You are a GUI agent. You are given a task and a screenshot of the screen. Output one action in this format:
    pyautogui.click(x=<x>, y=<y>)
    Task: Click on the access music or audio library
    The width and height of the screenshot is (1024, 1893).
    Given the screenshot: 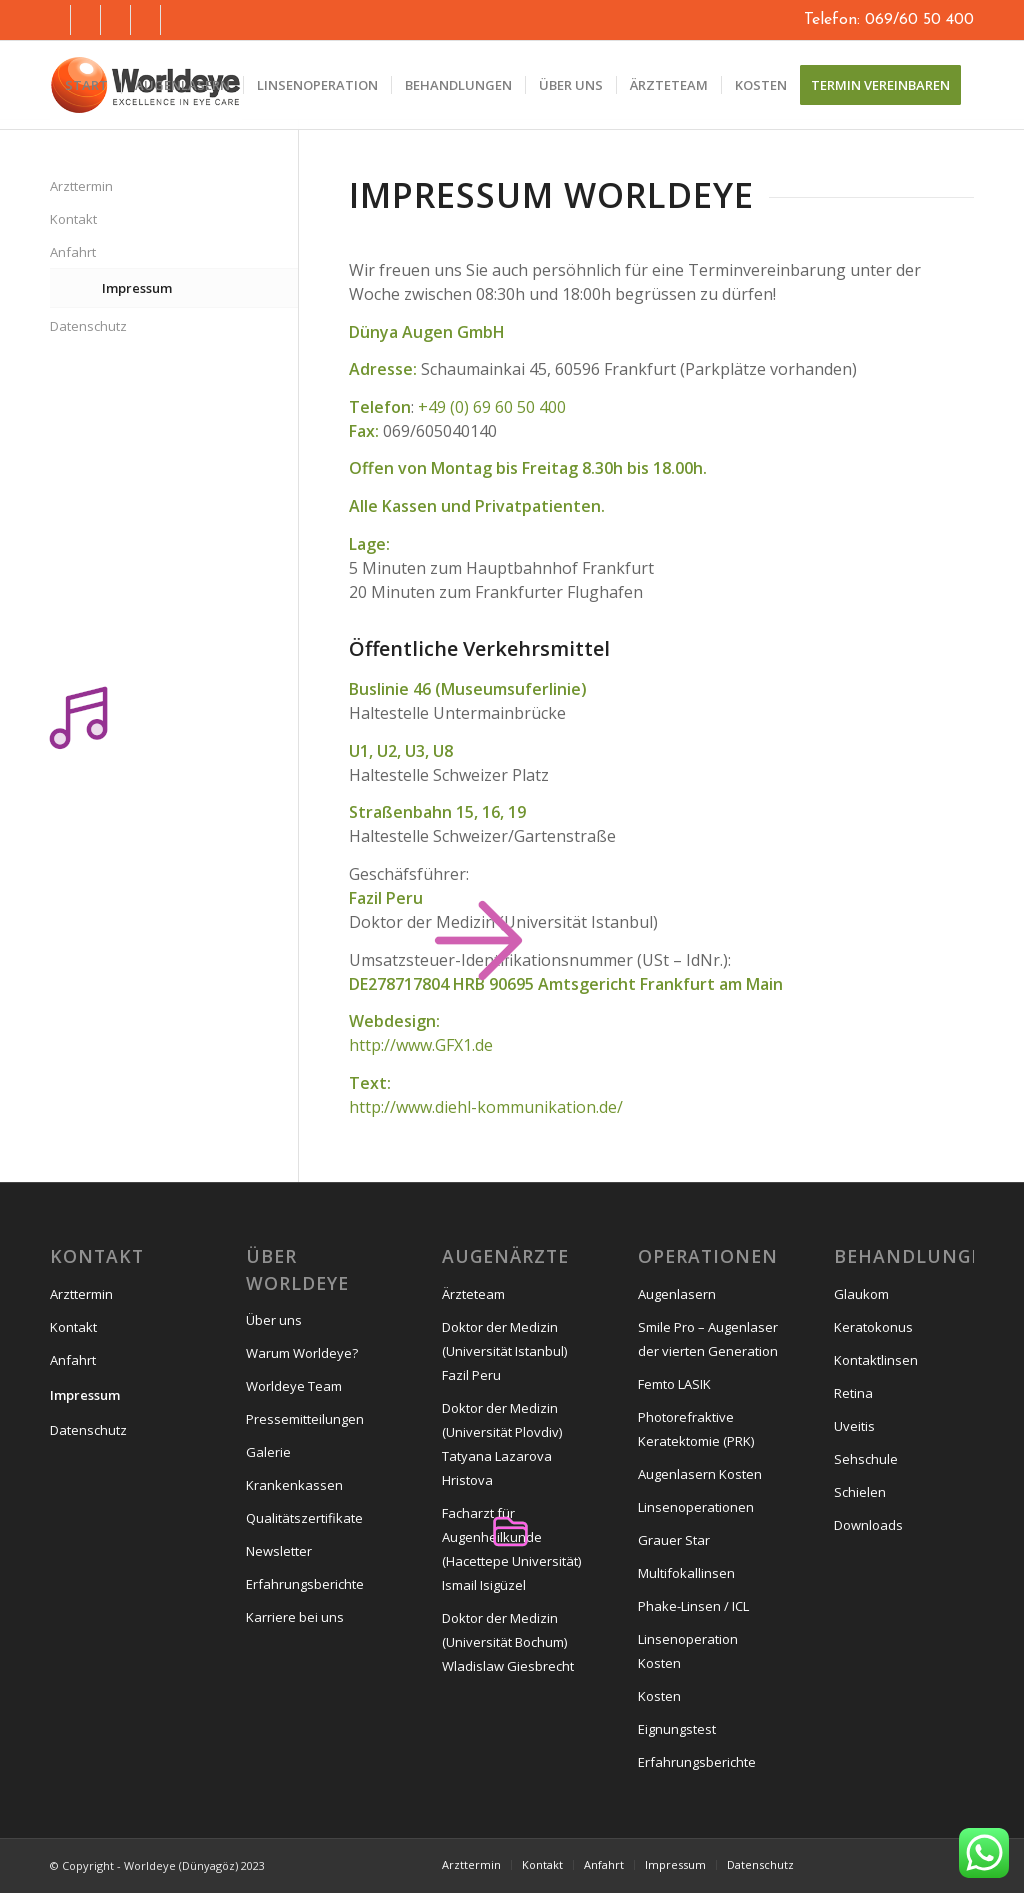 What is the action you would take?
    pyautogui.click(x=82, y=719)
    